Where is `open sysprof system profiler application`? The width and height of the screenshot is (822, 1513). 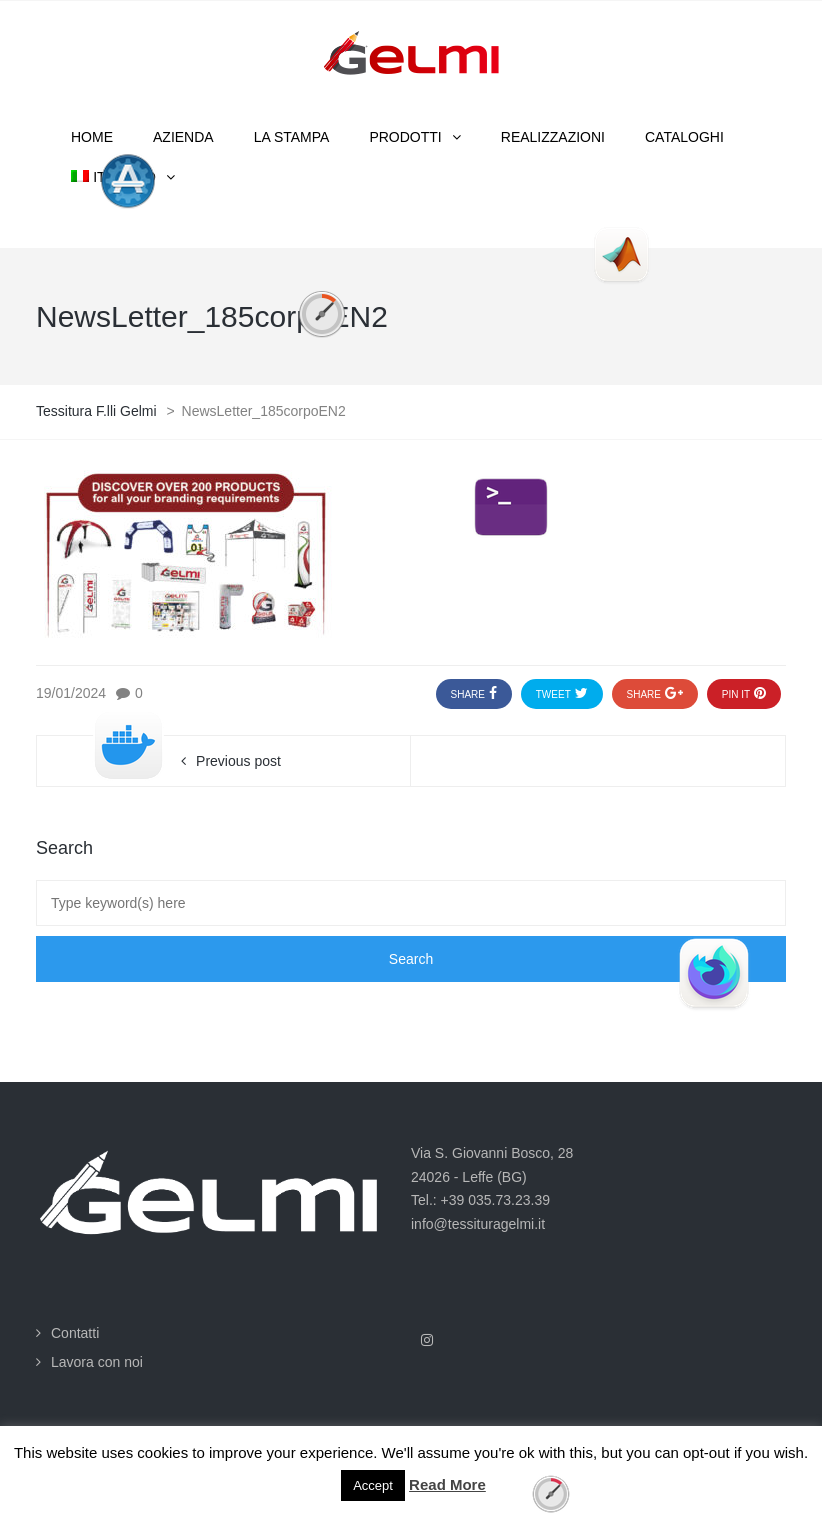 open sysprof system profiler application is located at coordinates (322, 314).